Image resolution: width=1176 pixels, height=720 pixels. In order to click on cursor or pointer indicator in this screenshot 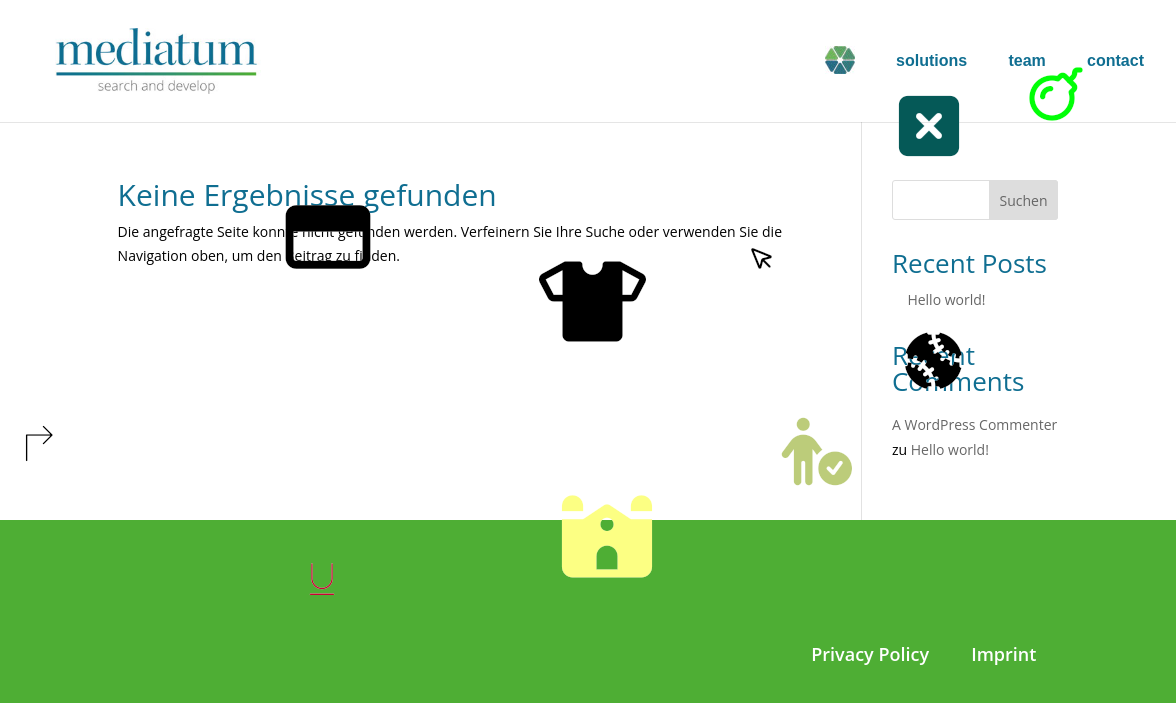, I will do `click(762, 259)`.